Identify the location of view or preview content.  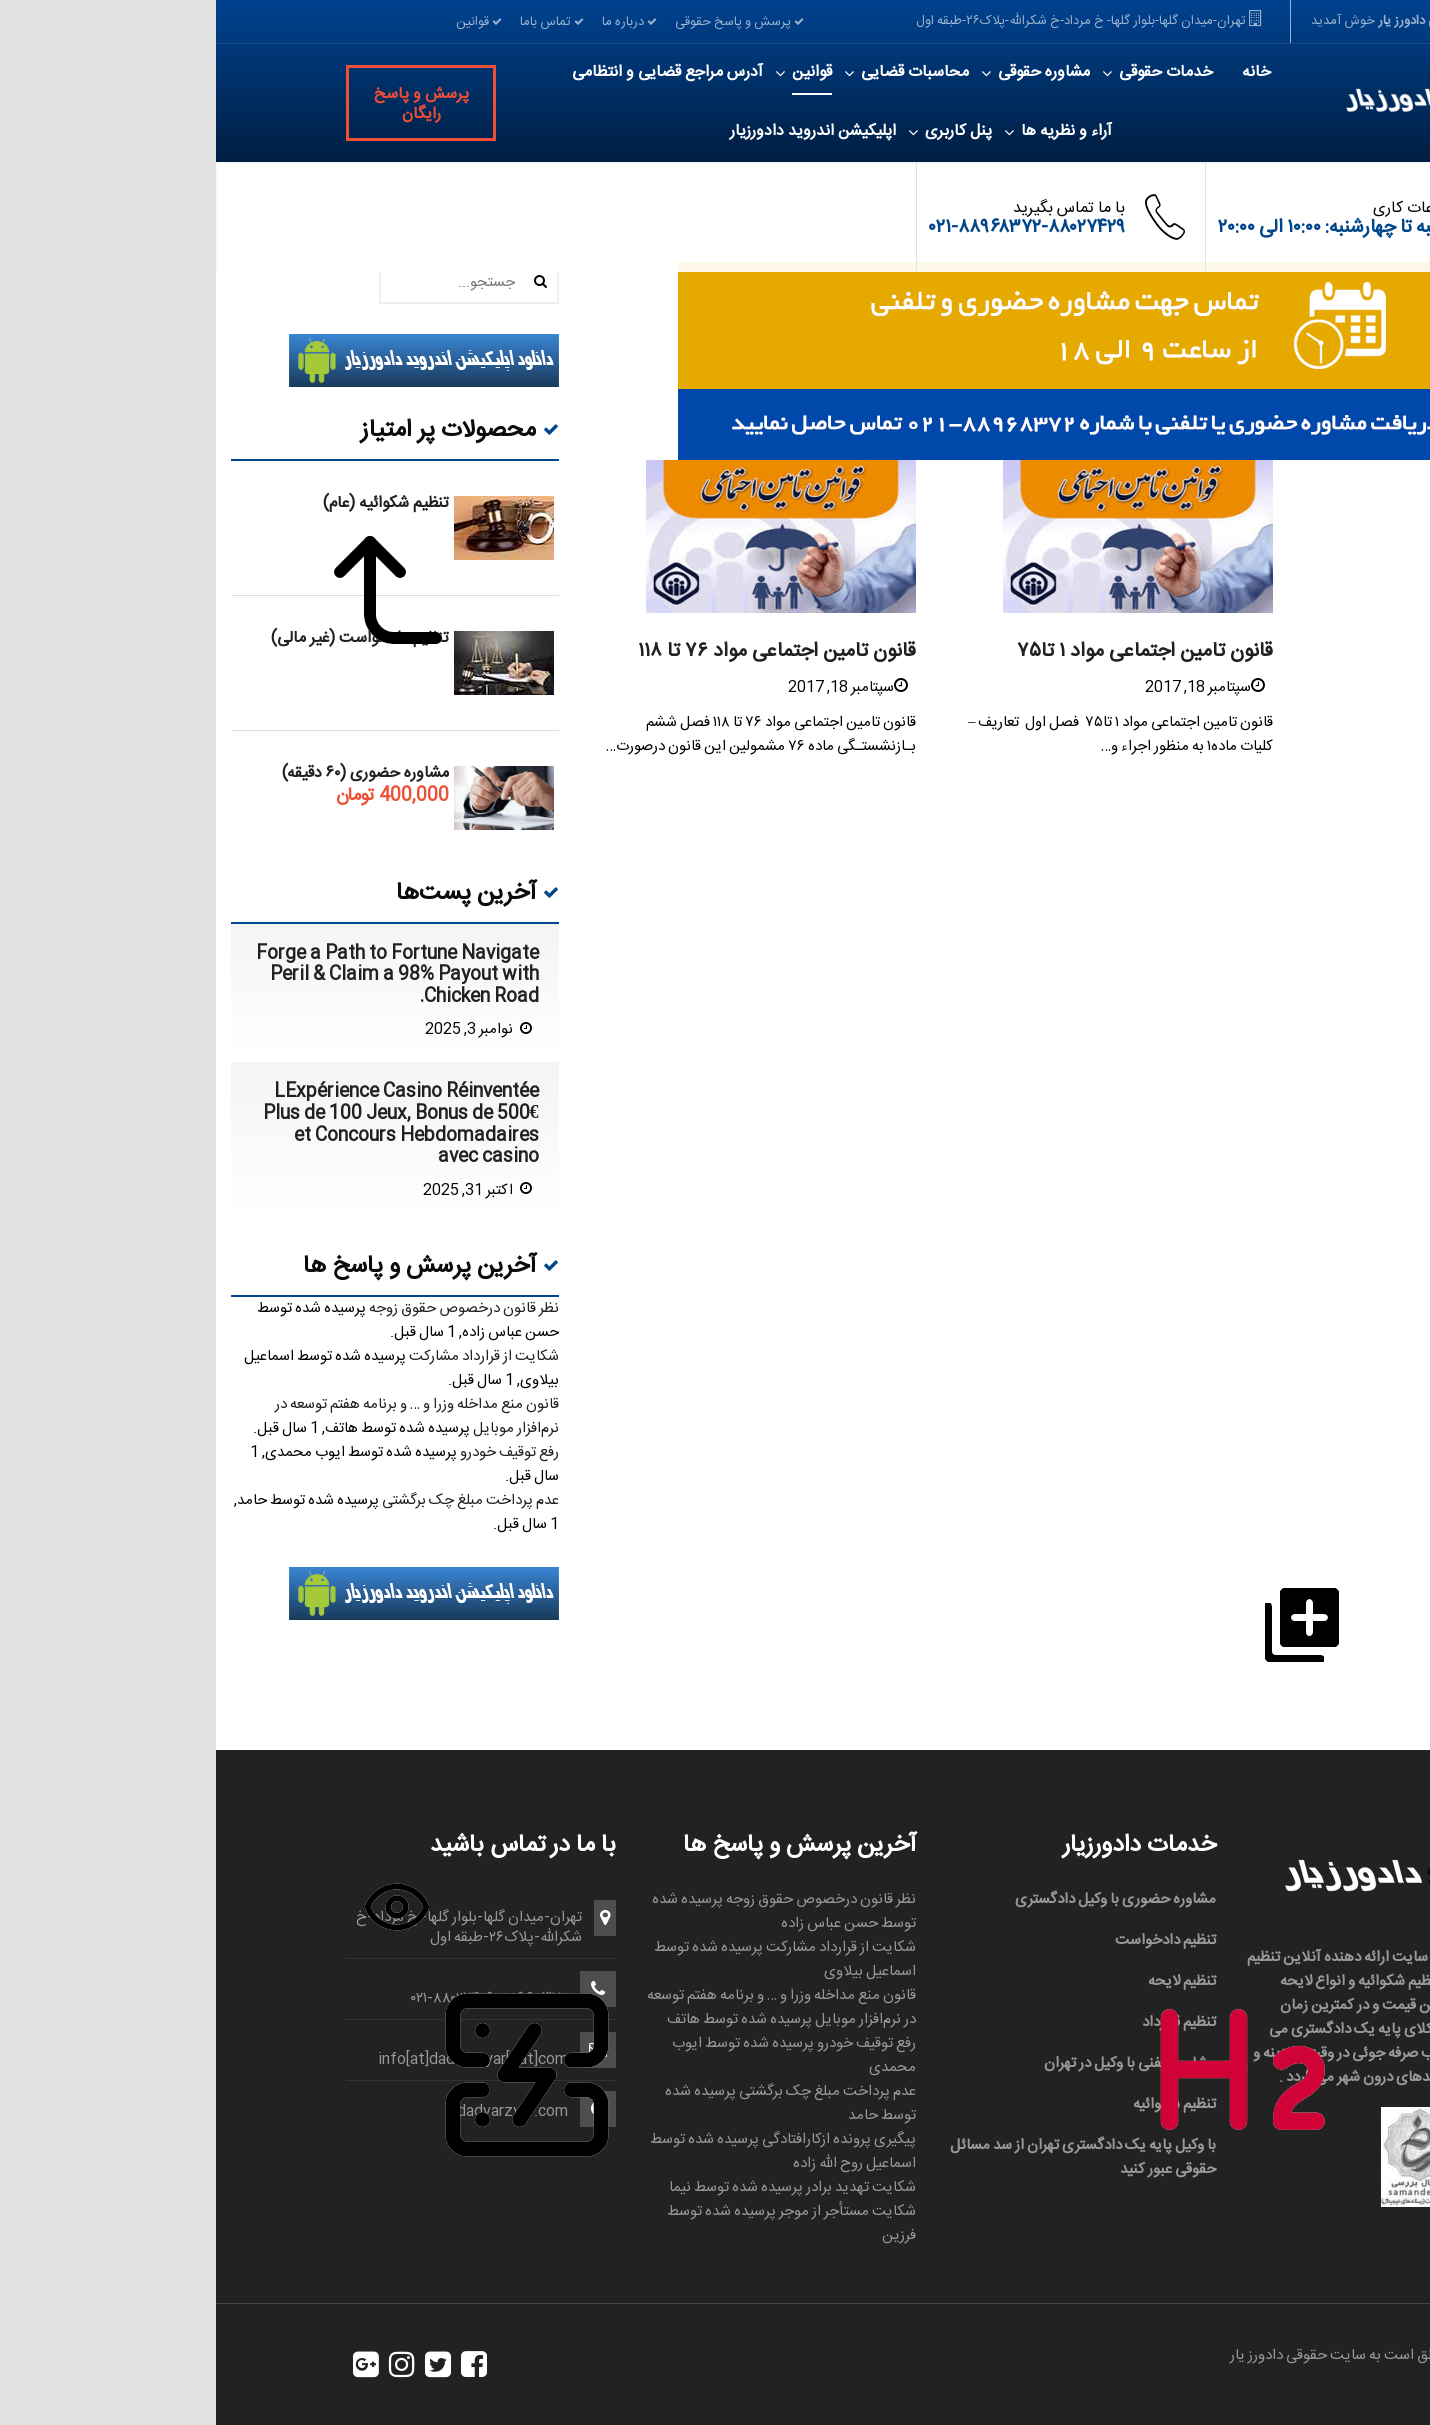
(397, 1907).